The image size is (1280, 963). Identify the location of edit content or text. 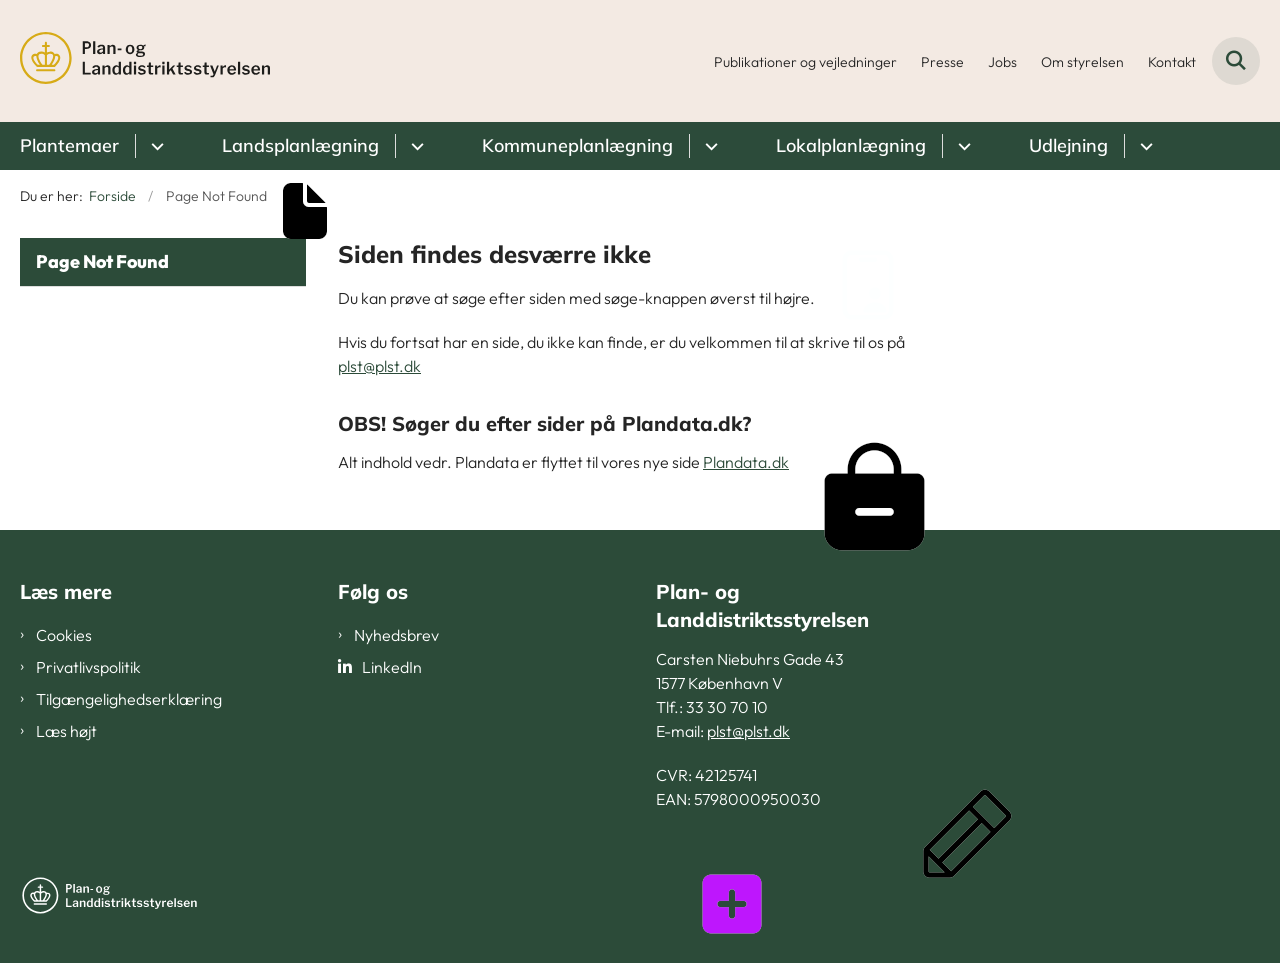
(965, 835).